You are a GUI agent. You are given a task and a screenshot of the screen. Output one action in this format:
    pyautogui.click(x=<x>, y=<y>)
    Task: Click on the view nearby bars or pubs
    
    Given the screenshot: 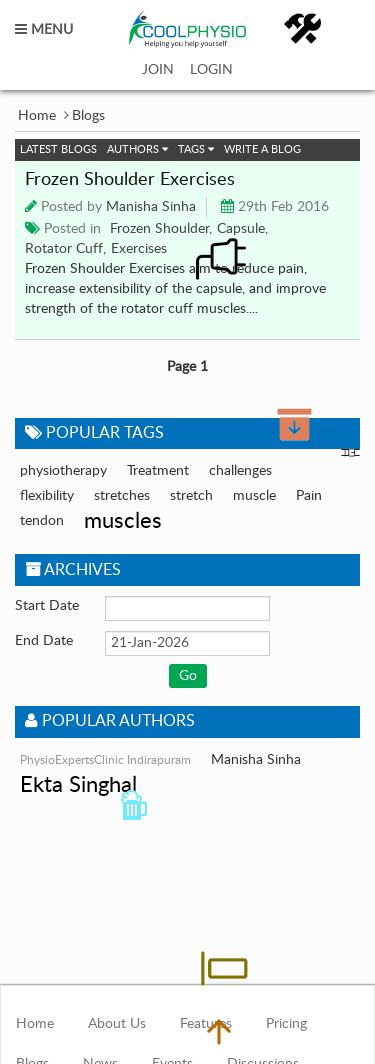 What is the action you would take?
    pyautogui.click(x=134, y=805)
    